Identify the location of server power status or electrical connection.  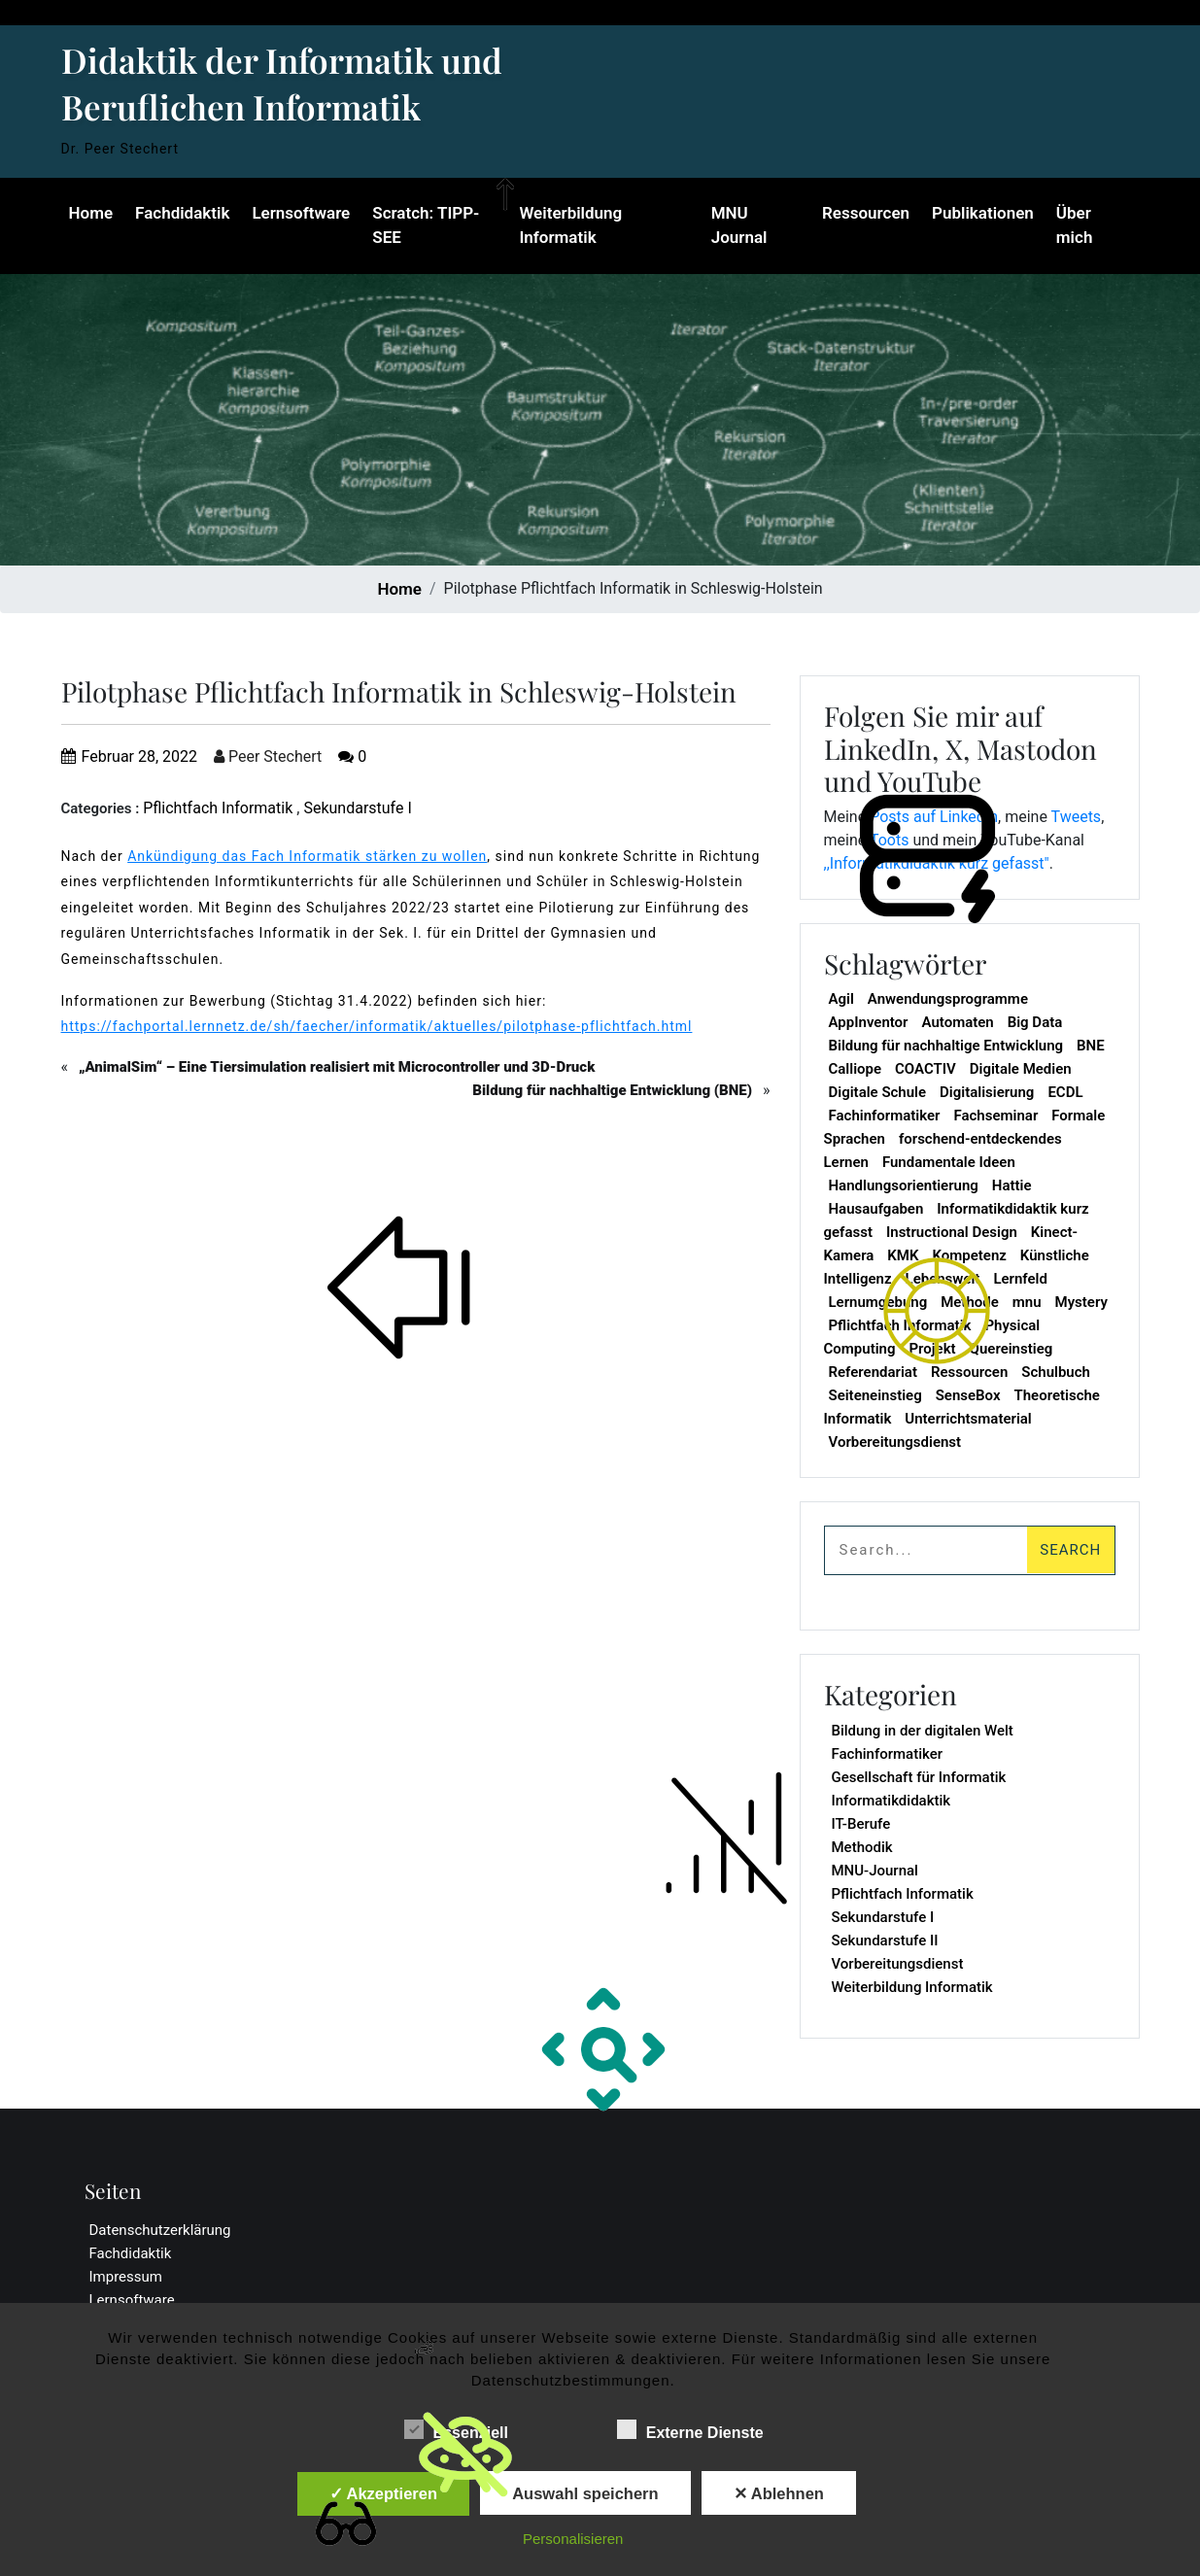
(927, 855).